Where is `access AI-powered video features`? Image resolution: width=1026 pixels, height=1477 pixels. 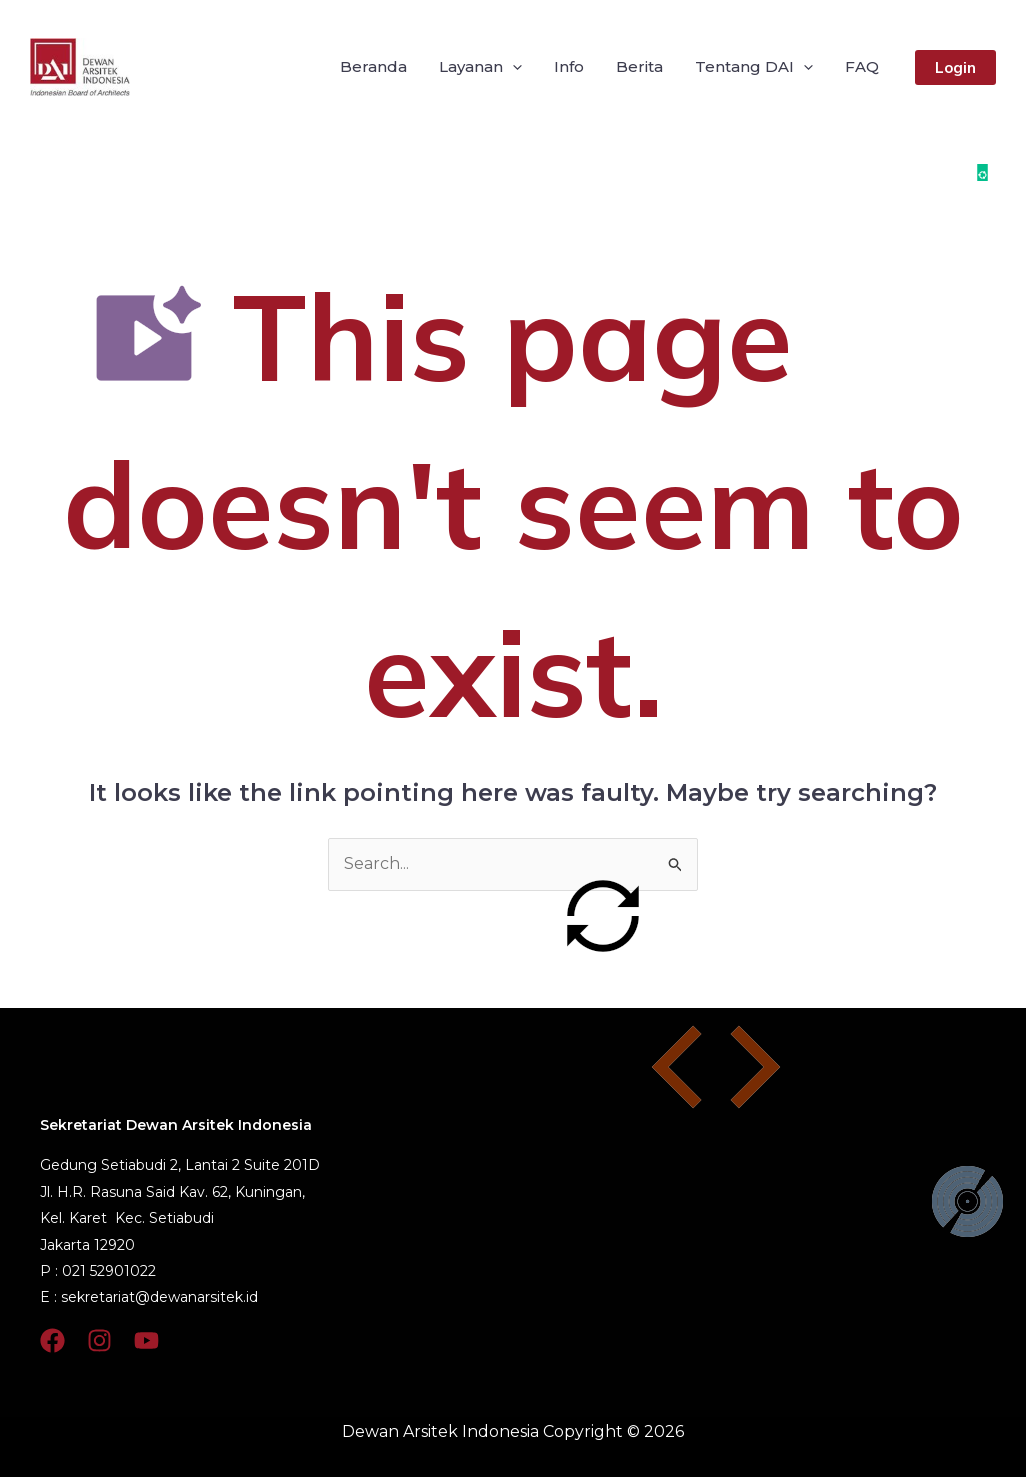 access AI-powered video features is located at coordinates (144, 338).